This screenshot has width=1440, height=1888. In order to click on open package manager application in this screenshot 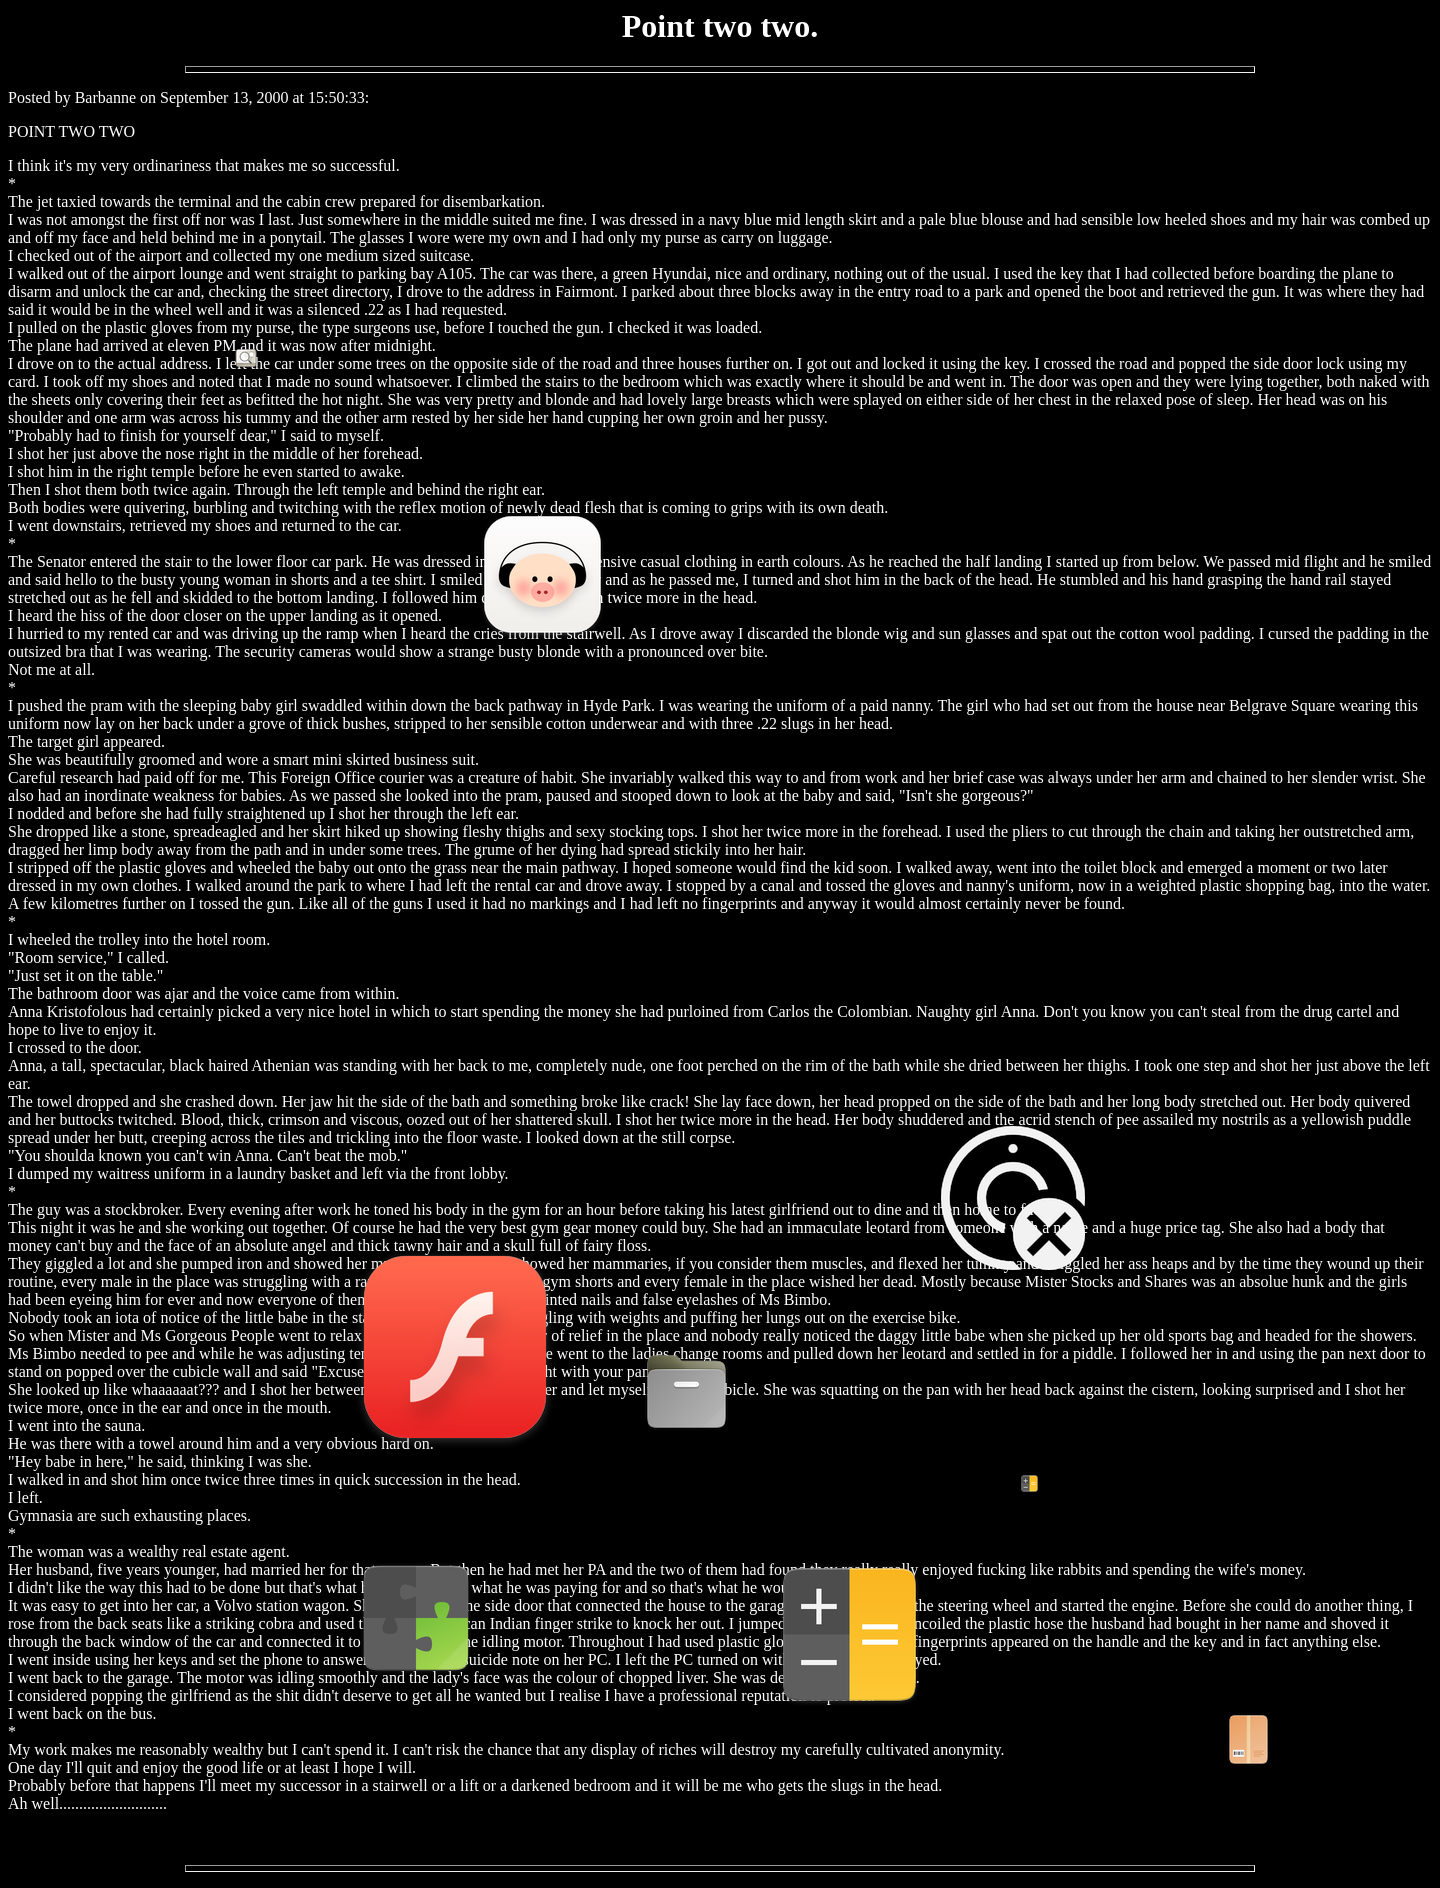, I will do `click(1248, 1739)`.